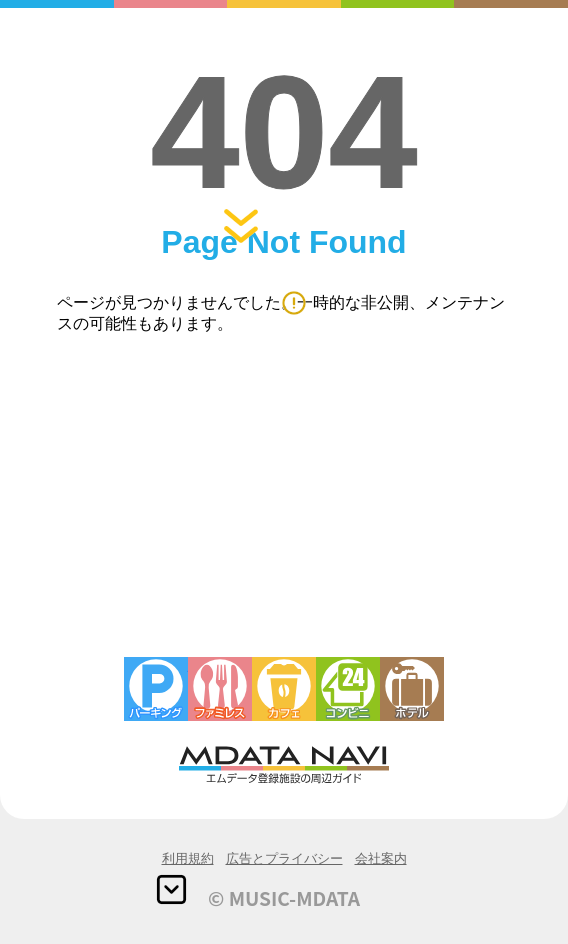  What do you see at coordinates (294, 303) in the screenshot?
I see `indicates a warning or alert status` at bounding box center [294, 303].